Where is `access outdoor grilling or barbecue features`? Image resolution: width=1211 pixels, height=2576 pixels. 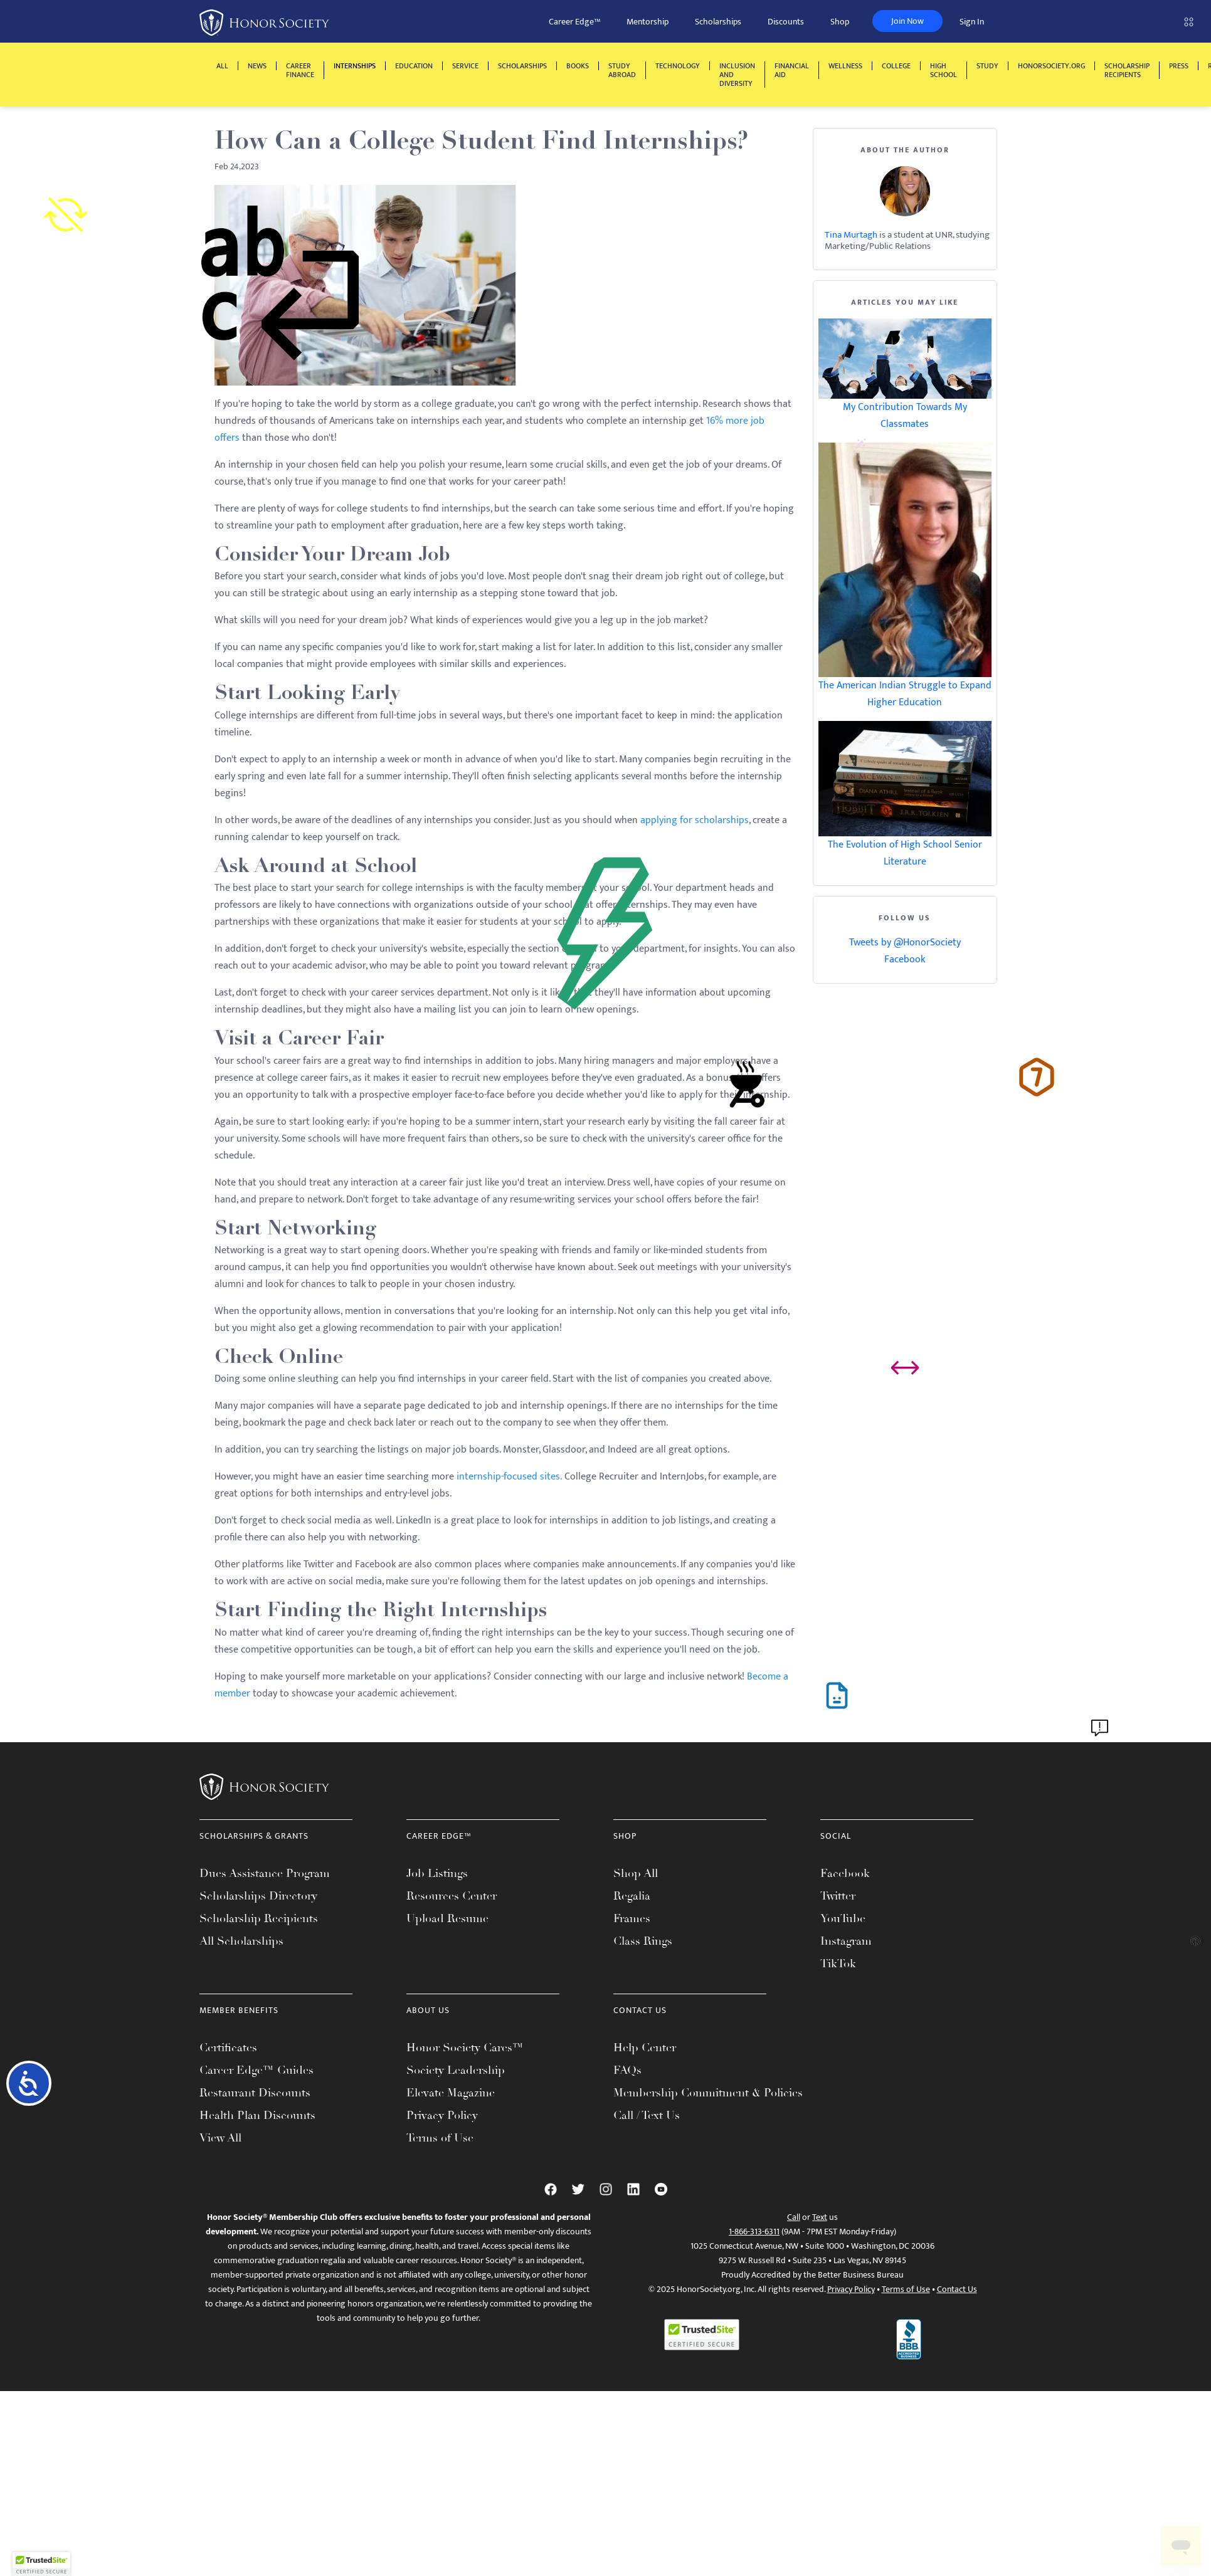
access outdoor grilling or barbecue features is located at coordinates (746, 1084).